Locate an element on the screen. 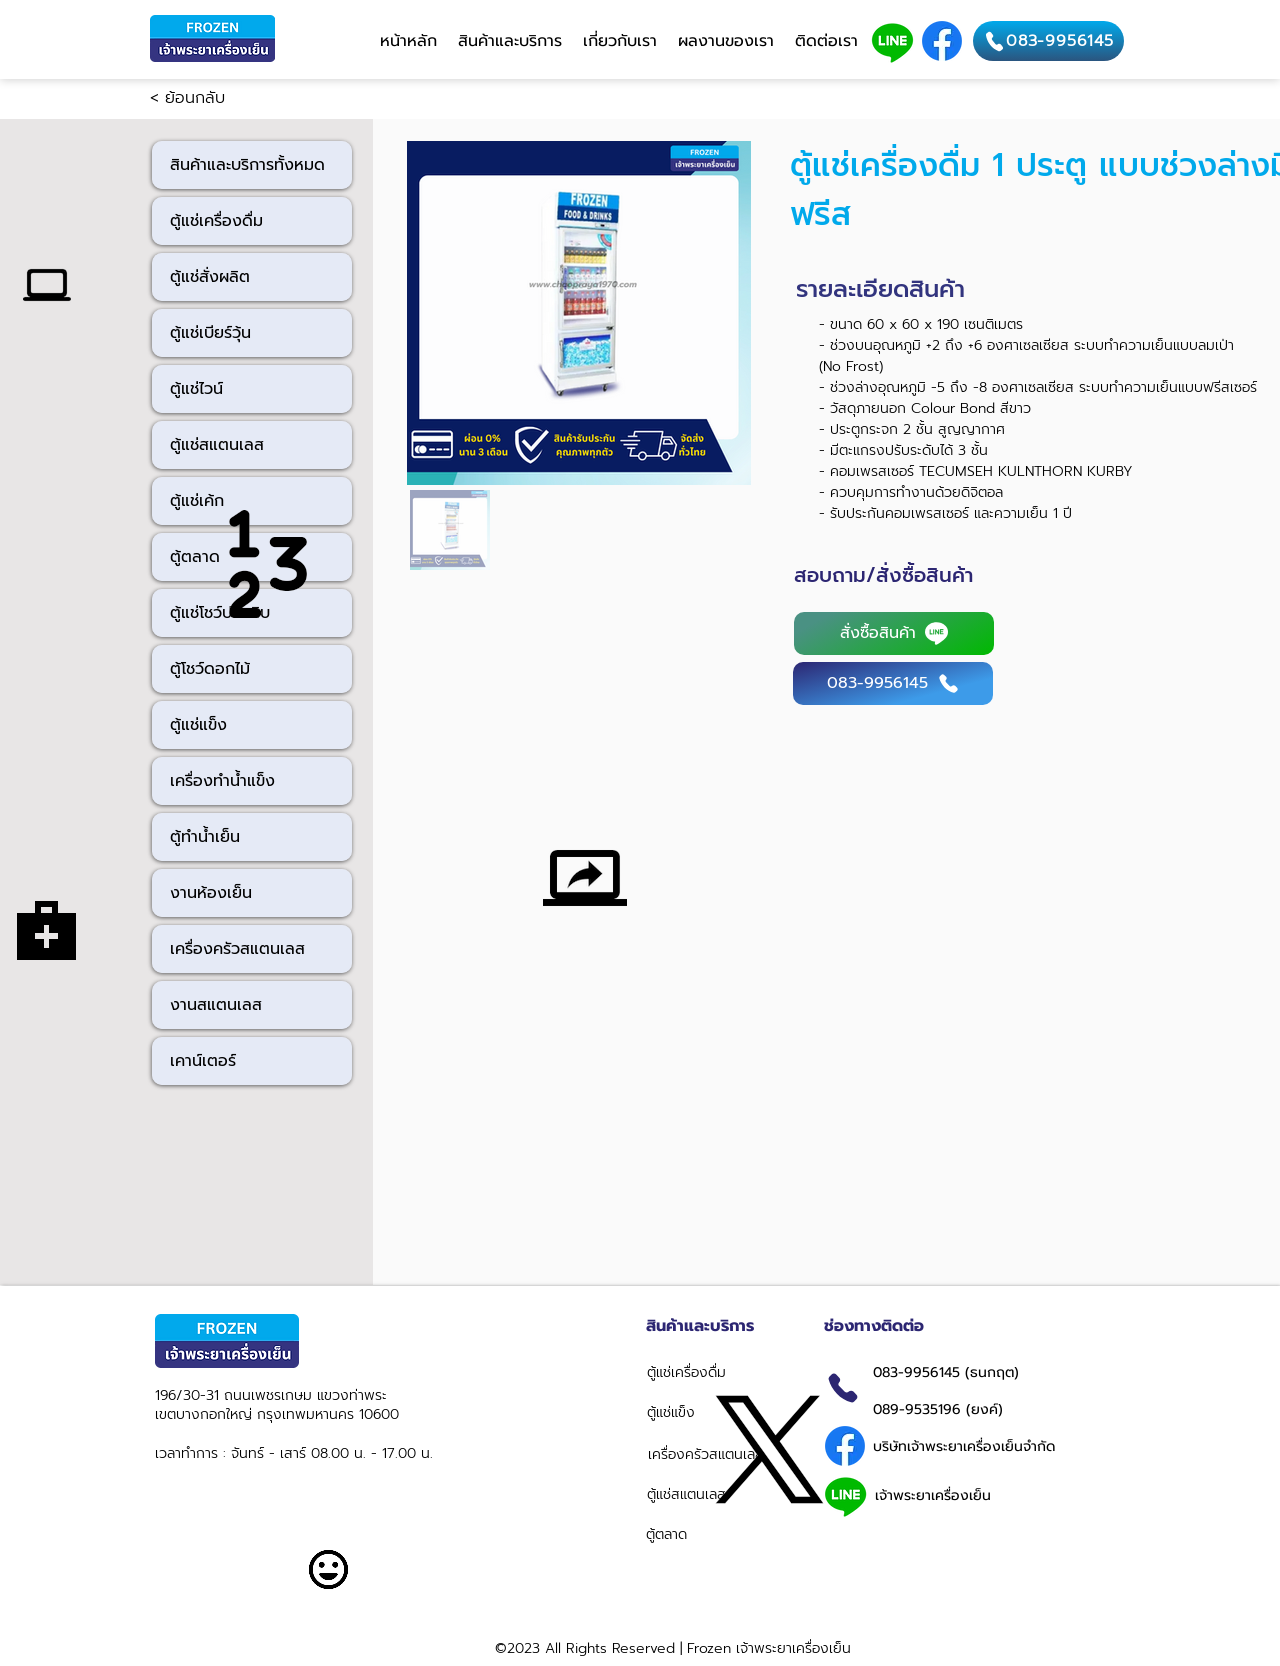  access medical services or healthcare options is located at coordinates (46, 930).